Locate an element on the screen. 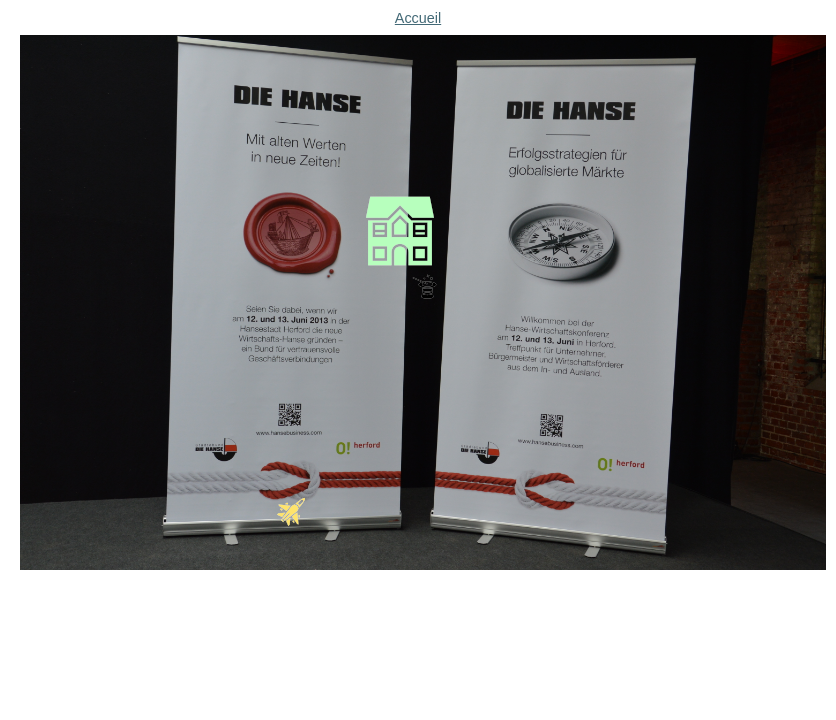 The height and width of the screenshot is (720, 836). access magic or special effects features is located at coordinates (424, 286).